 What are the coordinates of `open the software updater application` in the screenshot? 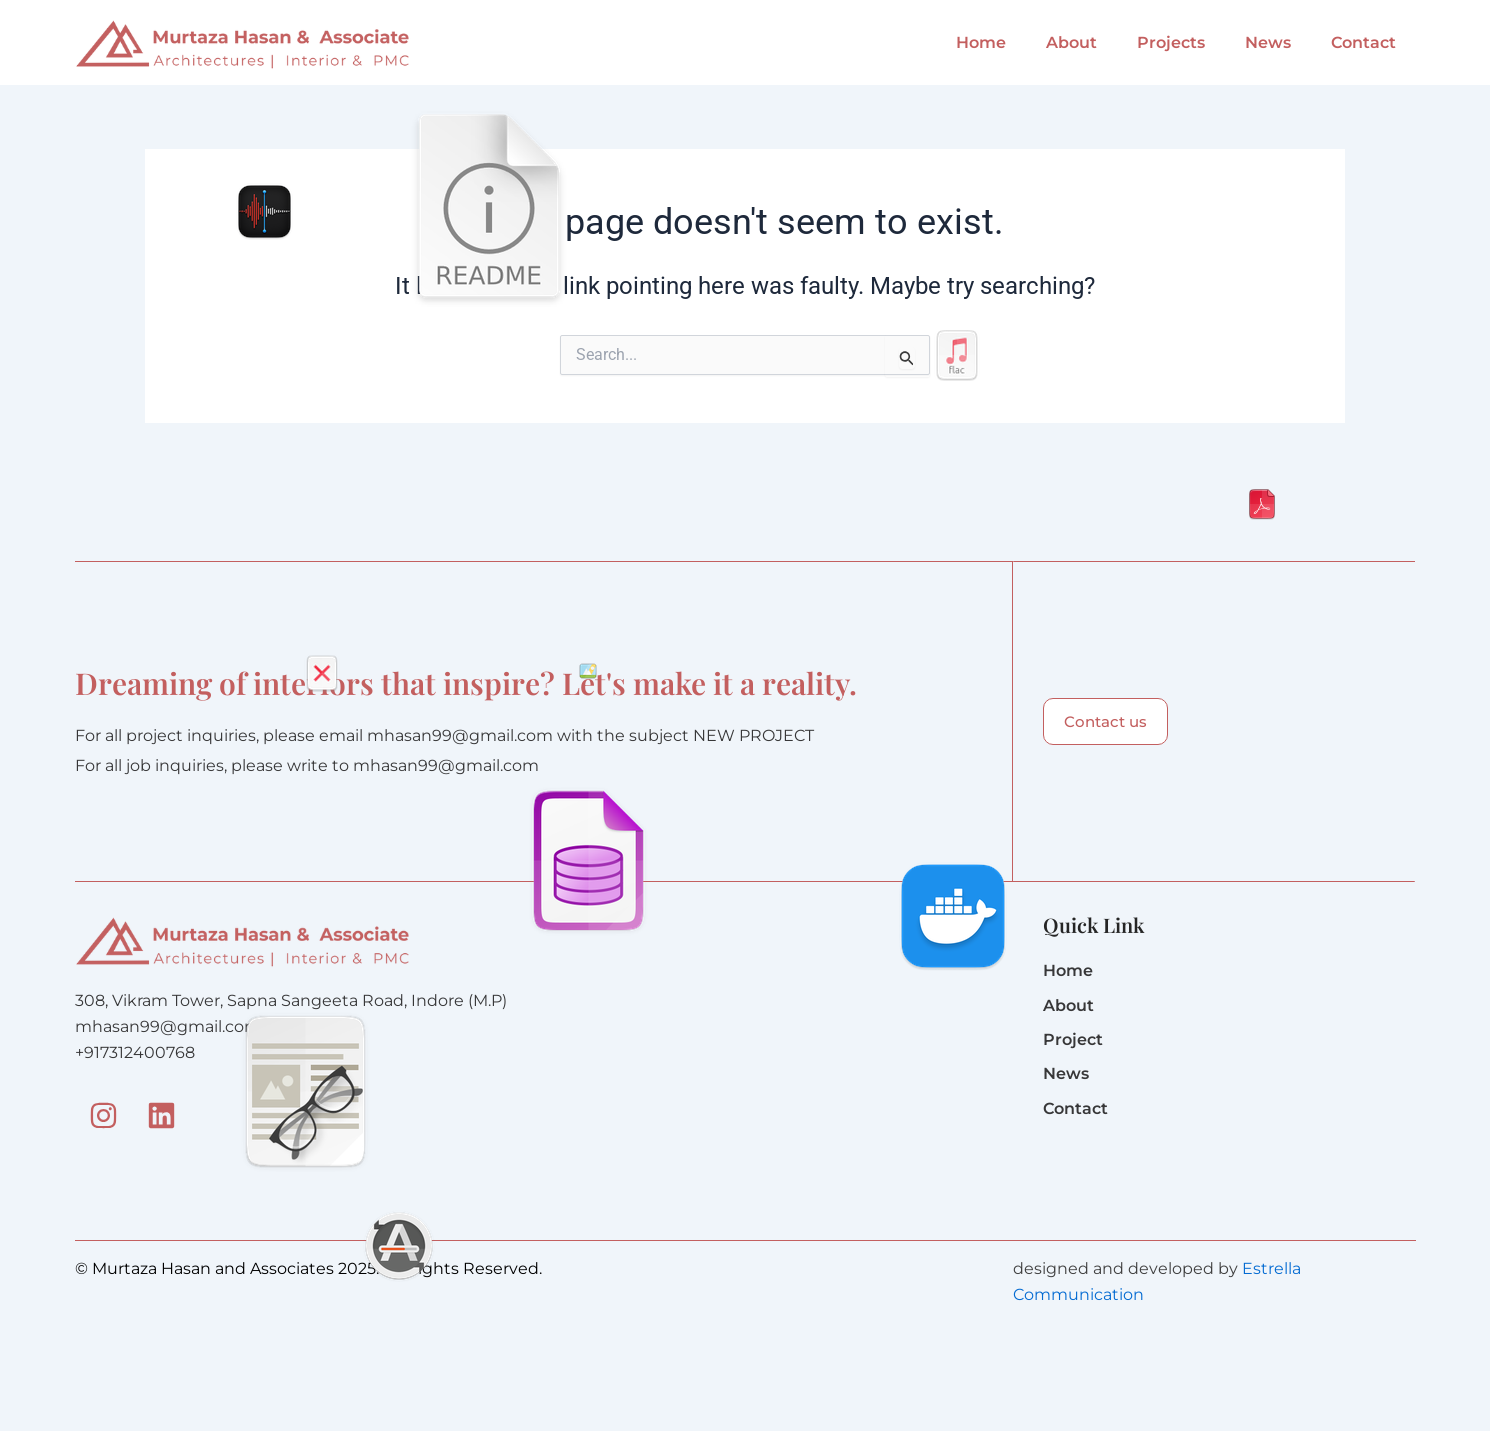 It's located at (399, 1246).